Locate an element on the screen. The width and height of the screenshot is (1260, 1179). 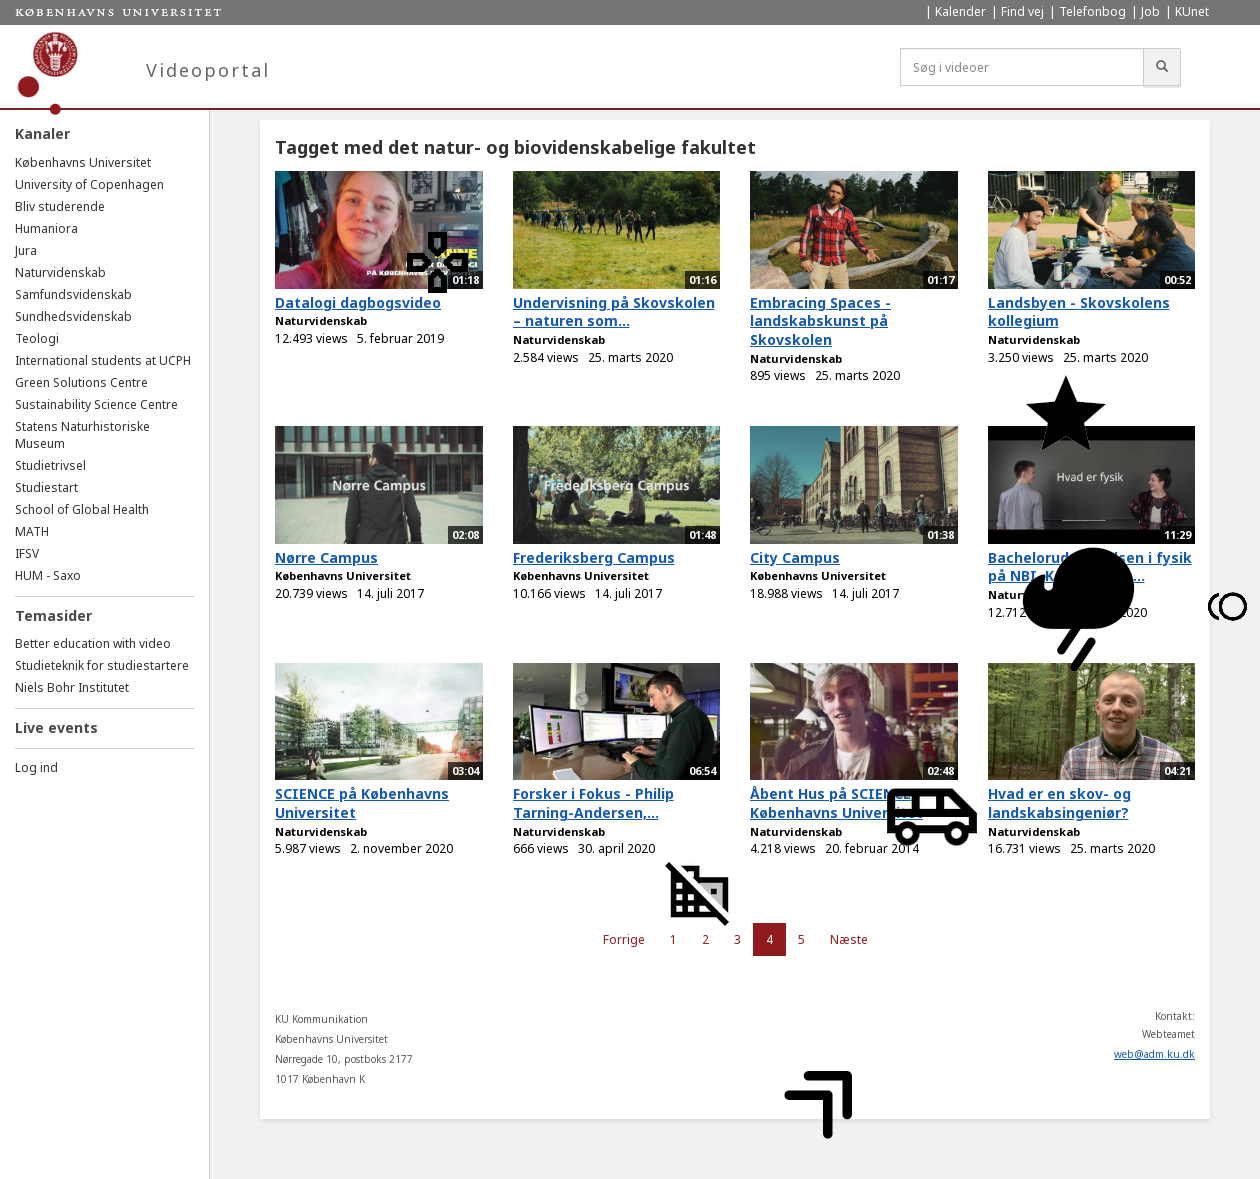
access airport shuttle services is located at coordinates (932, 817).